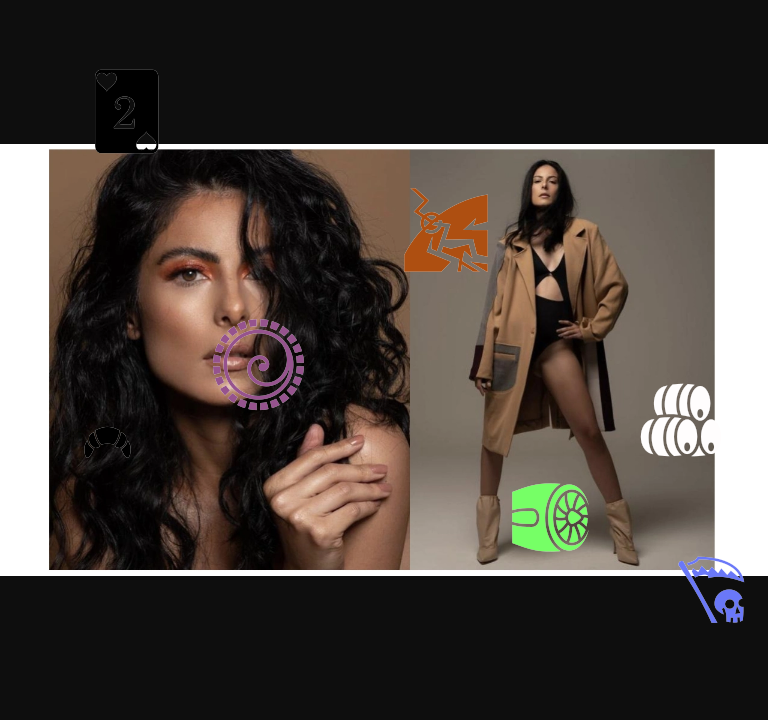 The height and width of the screenshot is (720, 768). I want to click on two of hearts playing card, so click(126, 111).